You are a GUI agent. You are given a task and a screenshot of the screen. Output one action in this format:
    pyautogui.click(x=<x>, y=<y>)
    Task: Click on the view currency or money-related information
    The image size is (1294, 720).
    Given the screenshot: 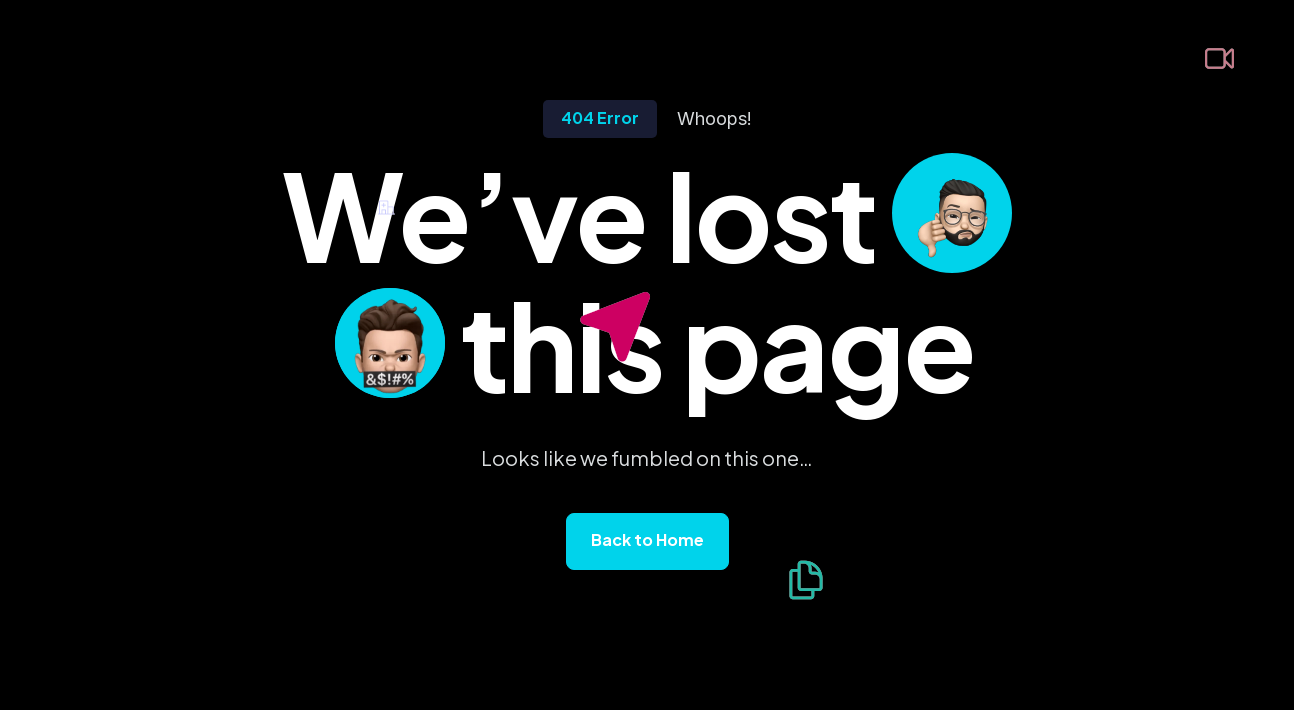 What is the action you would take?
    pyautogui.click(x=261, y=246)
    